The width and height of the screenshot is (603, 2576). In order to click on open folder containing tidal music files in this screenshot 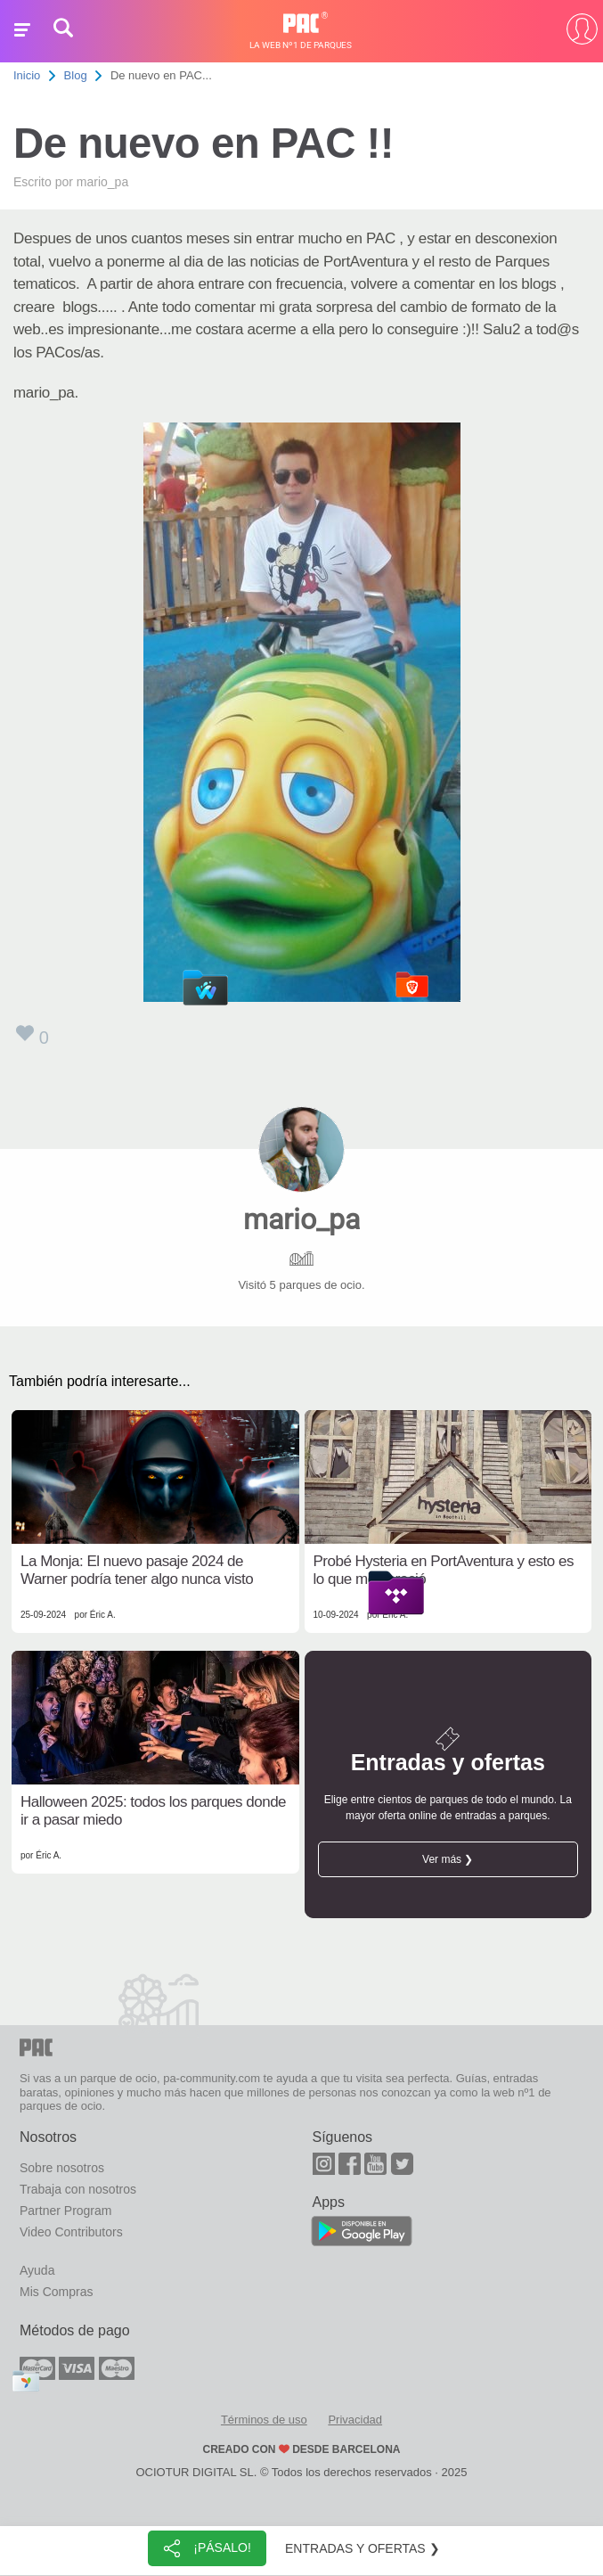, I will do `click(395, 1594)`.